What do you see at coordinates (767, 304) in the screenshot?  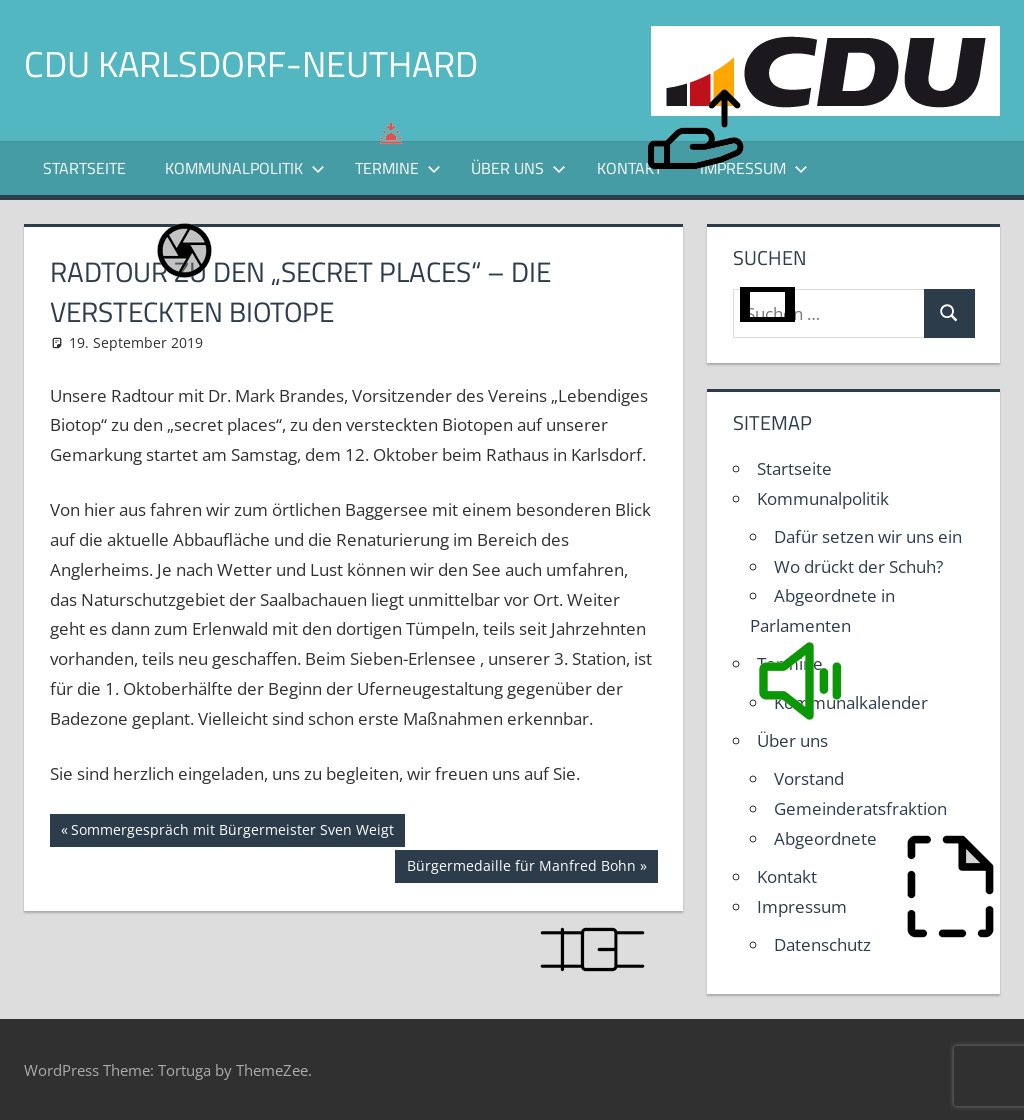 I see `switch to landscape orientation mode` at bounding box center [767, 304].